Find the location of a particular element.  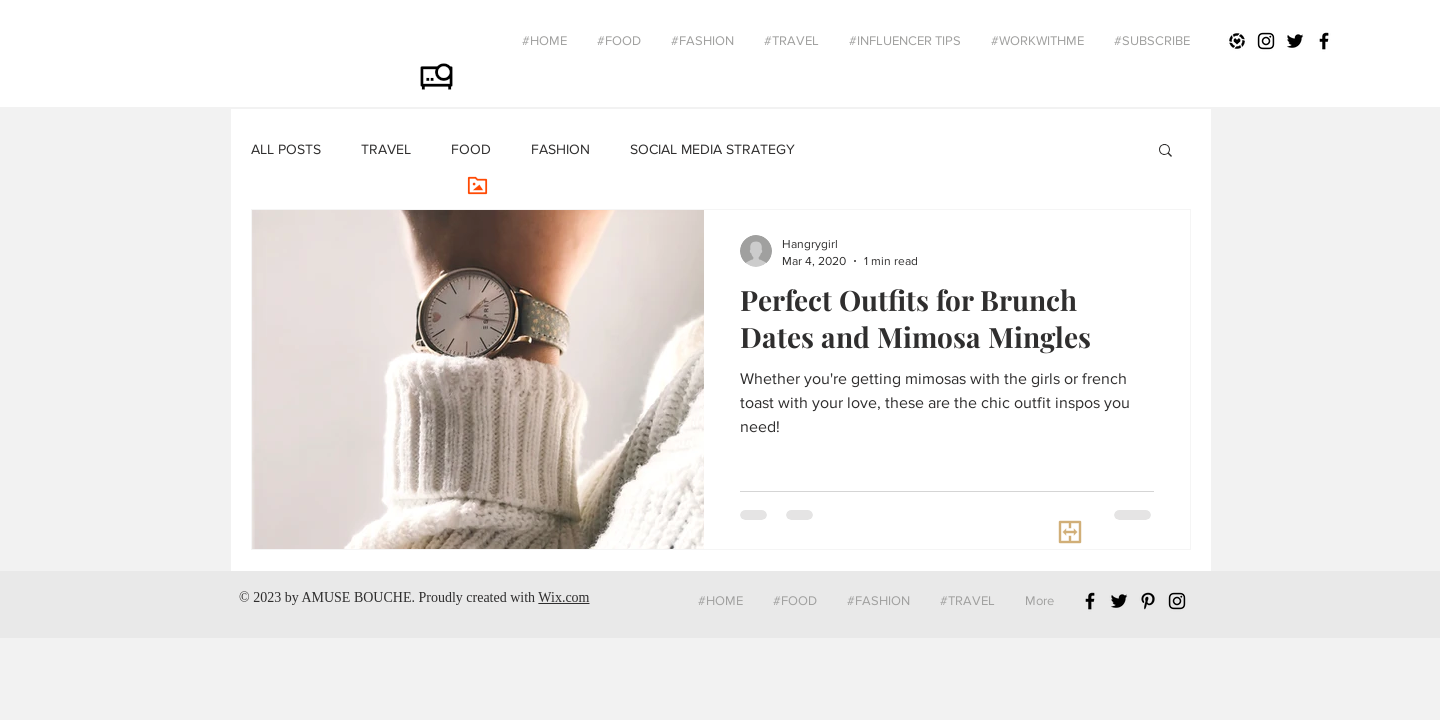

start a presentation or slideshow is located at coordinates (436, 76).